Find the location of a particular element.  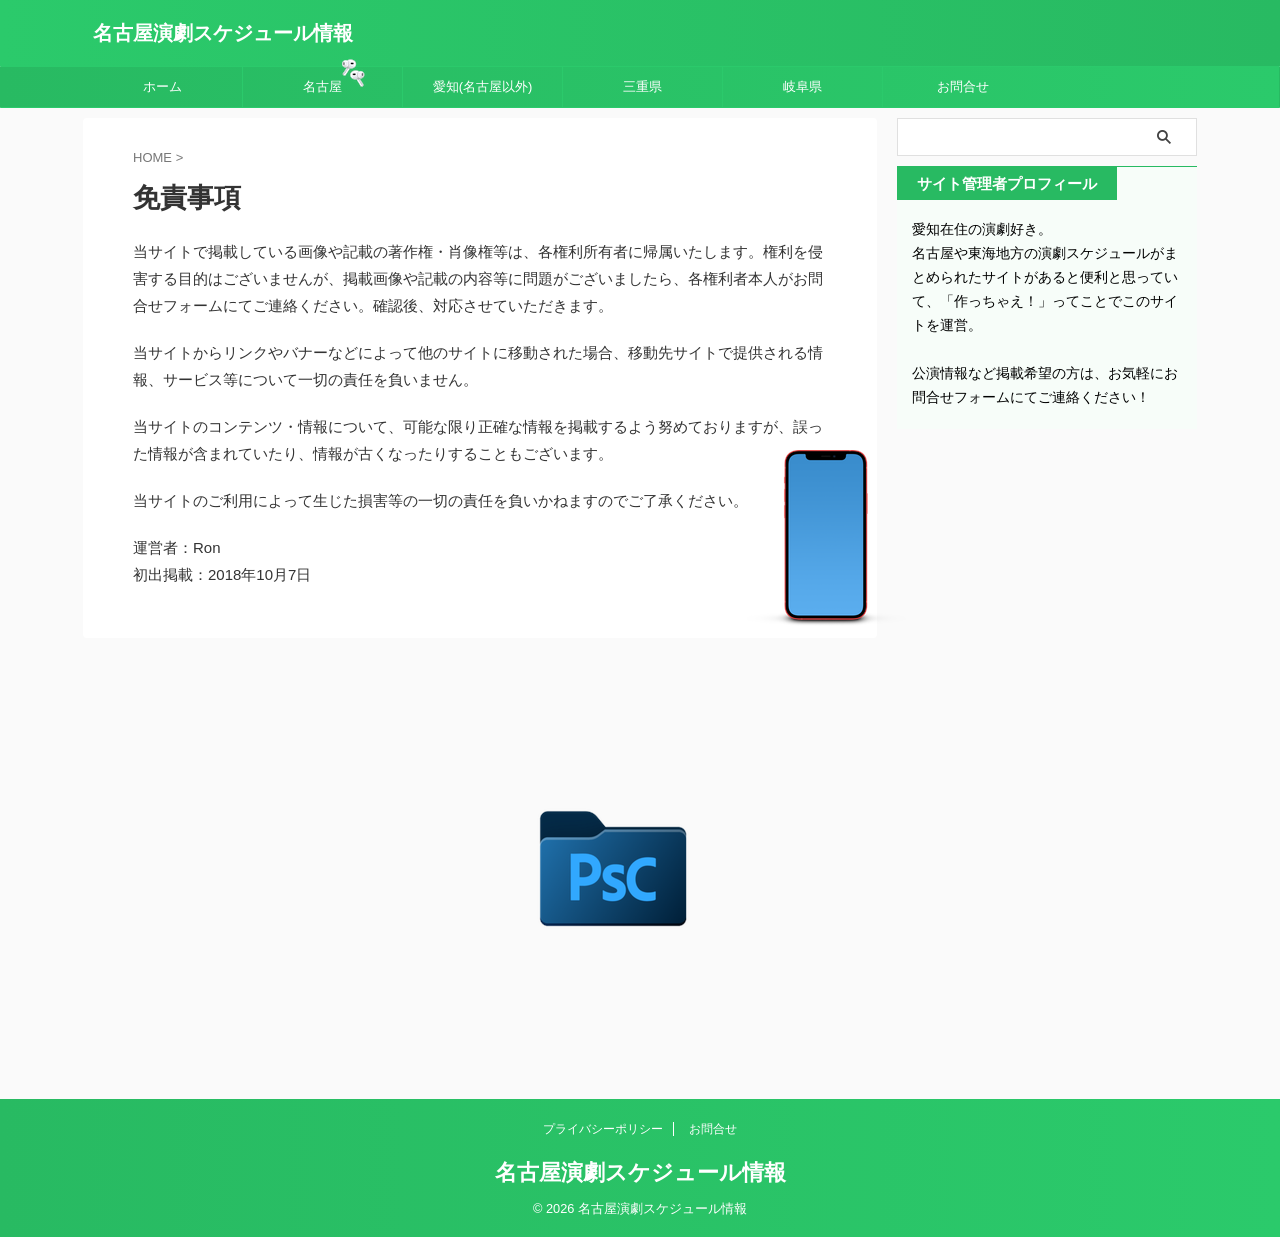

open folder containing adobe photoshop classic files is located at coordinates (612, 872).